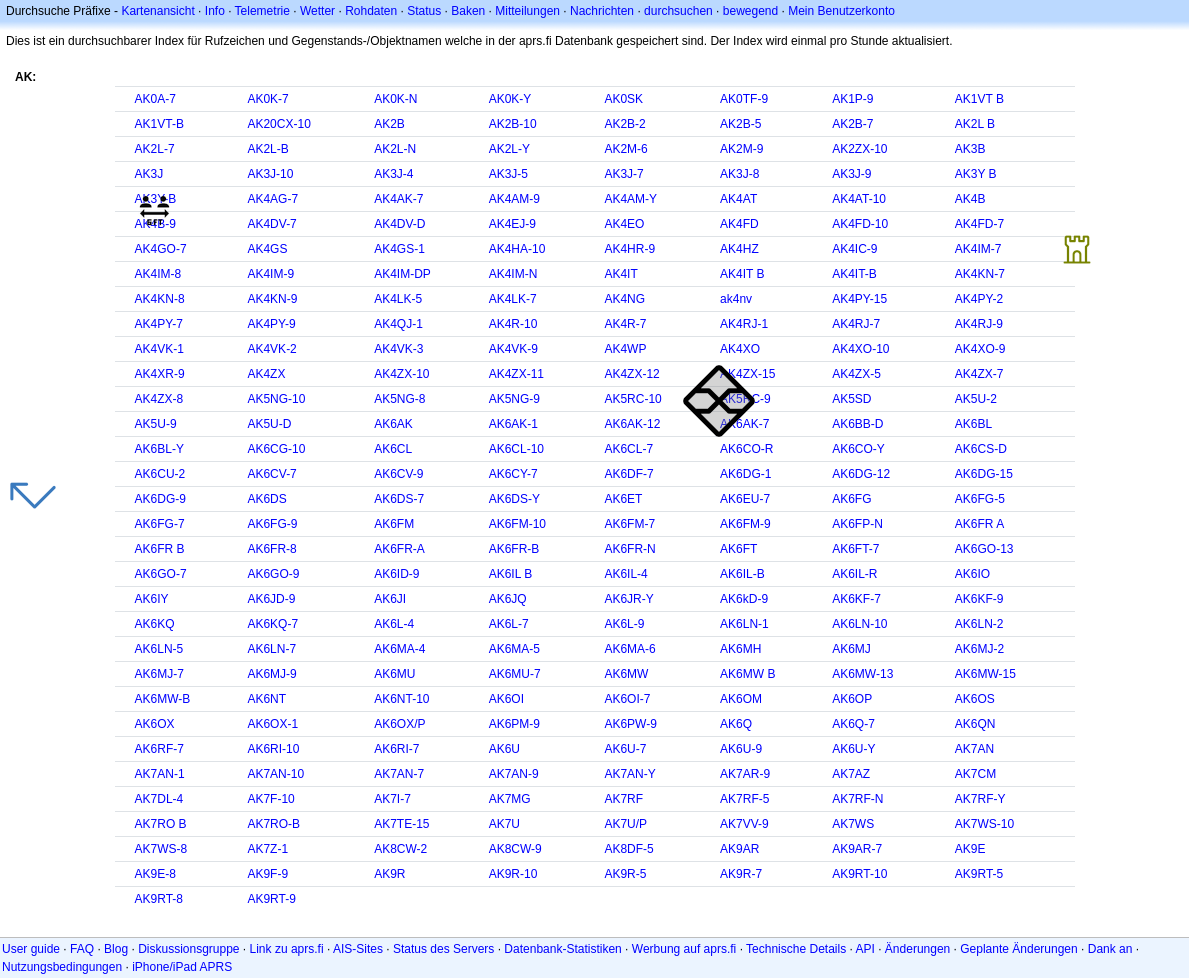 The width and height of the screenshot is (1189, 978). What do you see at coordinates (719, 401) in the screenshot?
I see `pay or receive money via pix` at bounding box center [719, 401].